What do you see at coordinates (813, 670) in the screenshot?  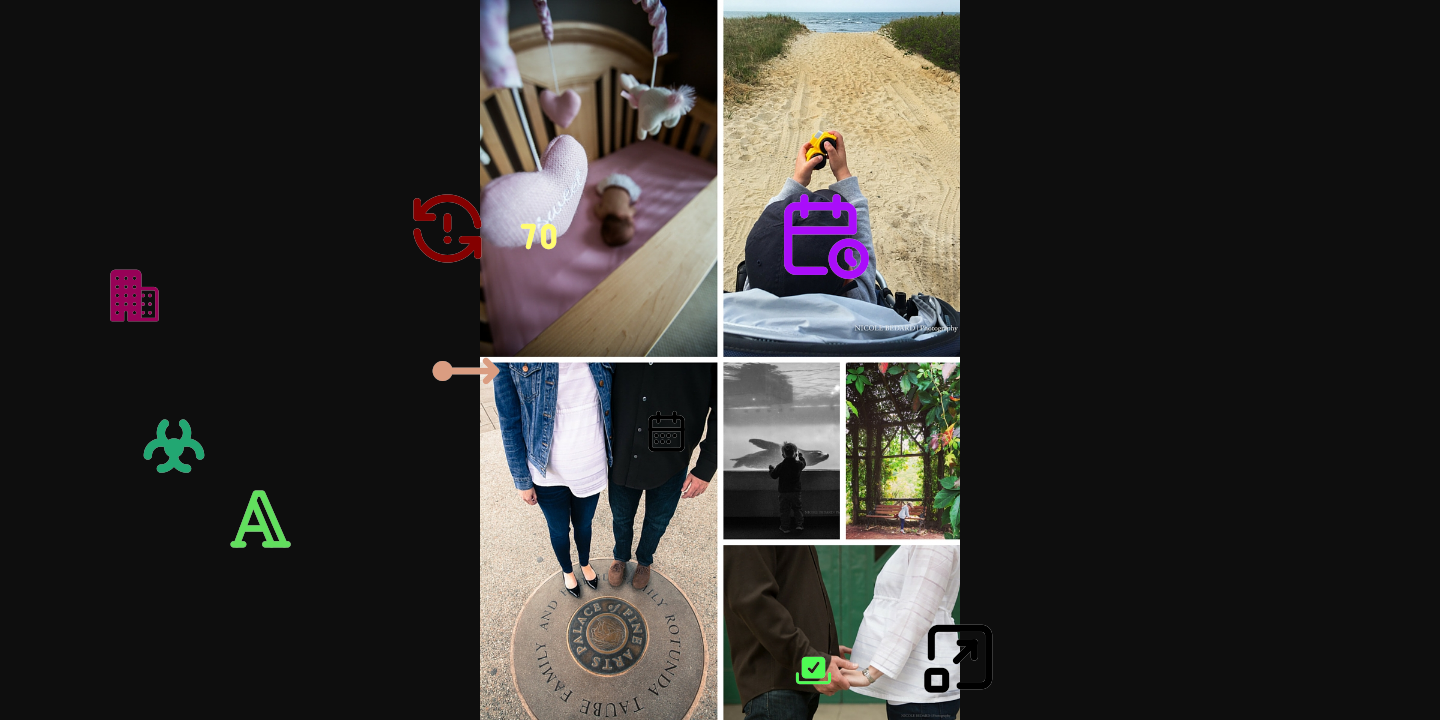 I see `cast your vote or submit a ballot` at bounding box center [813, 670].